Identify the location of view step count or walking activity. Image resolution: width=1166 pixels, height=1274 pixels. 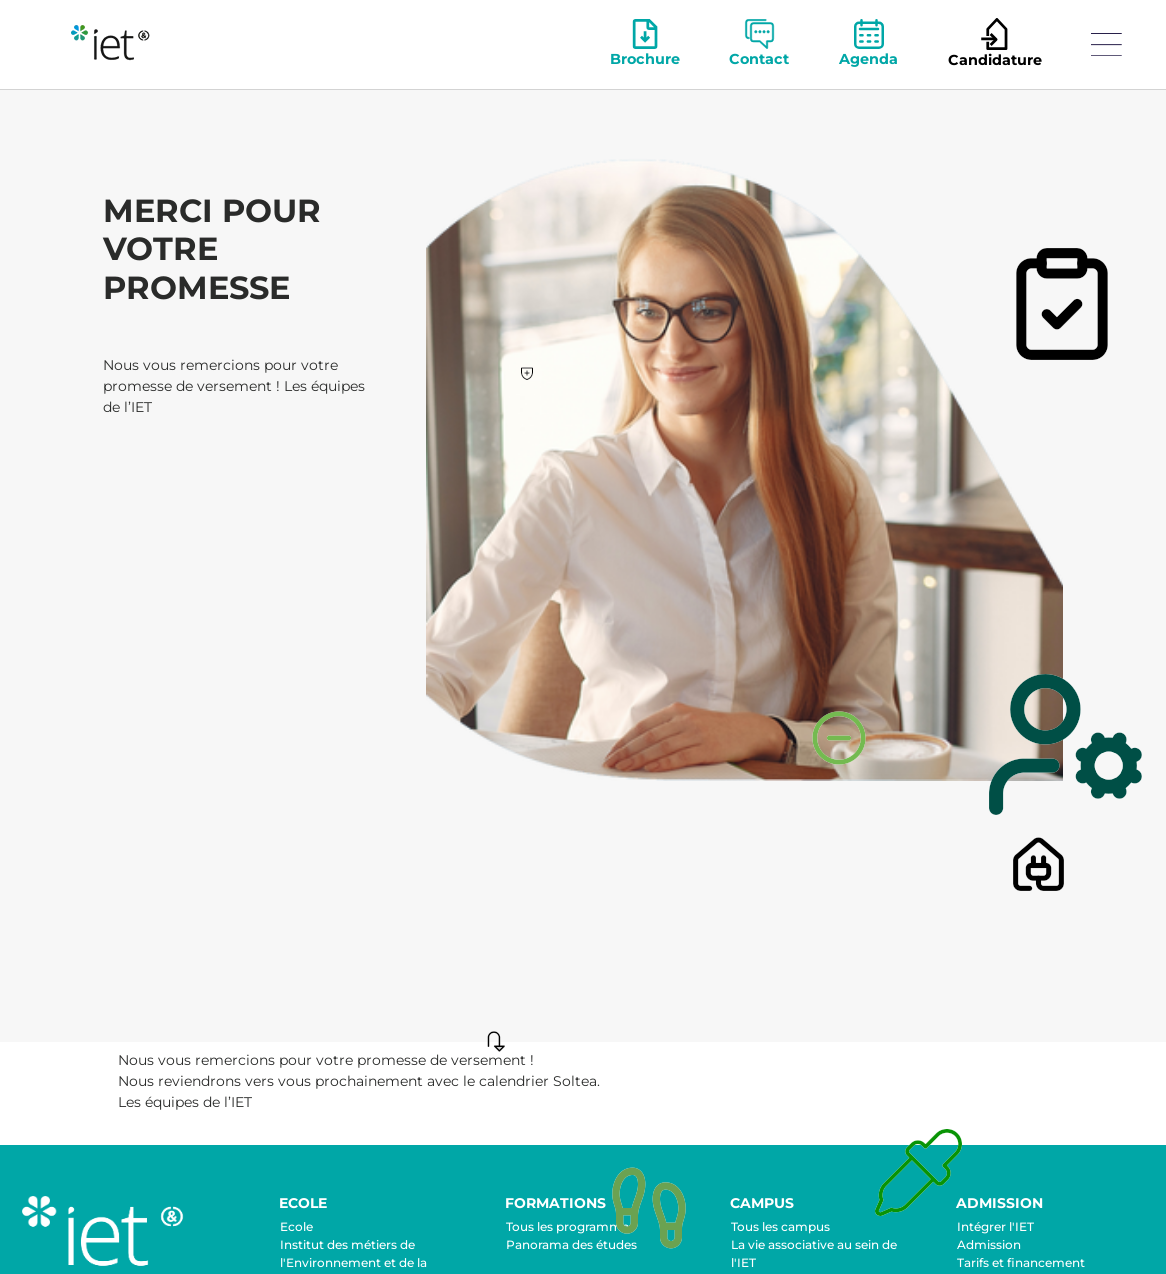
(649, 1208).